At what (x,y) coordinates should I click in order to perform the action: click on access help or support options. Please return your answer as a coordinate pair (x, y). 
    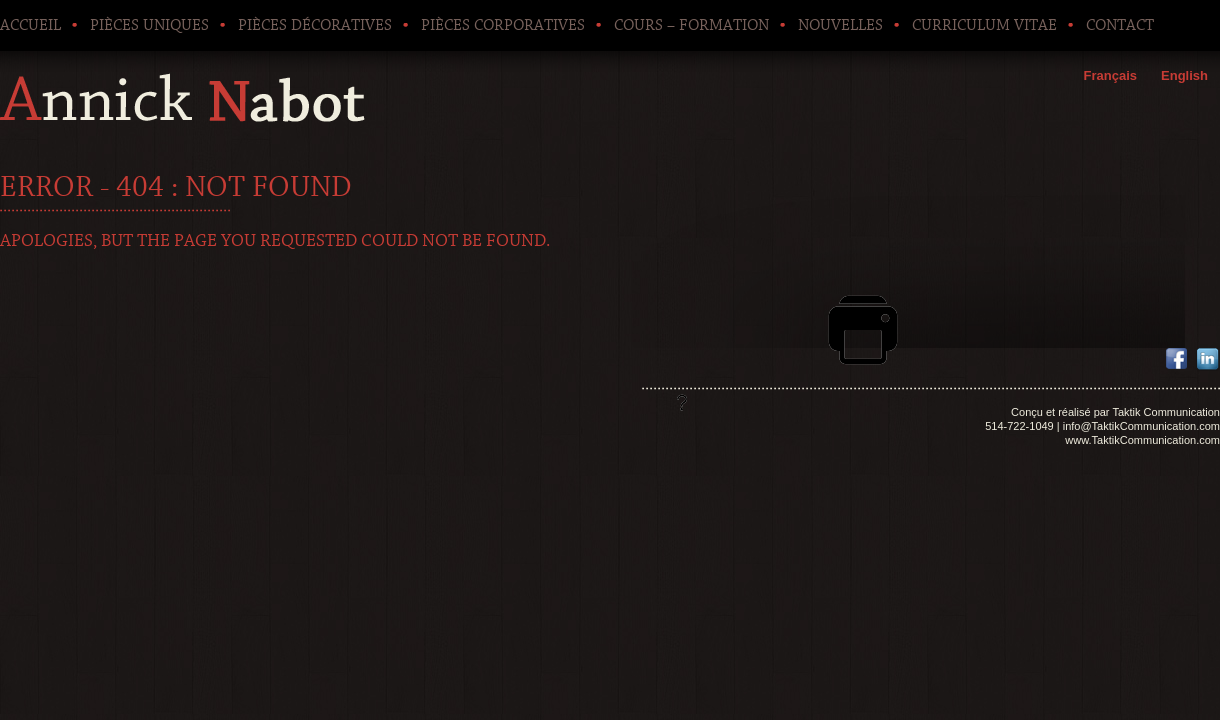
    Looking at the image, I should click on (682, 403).